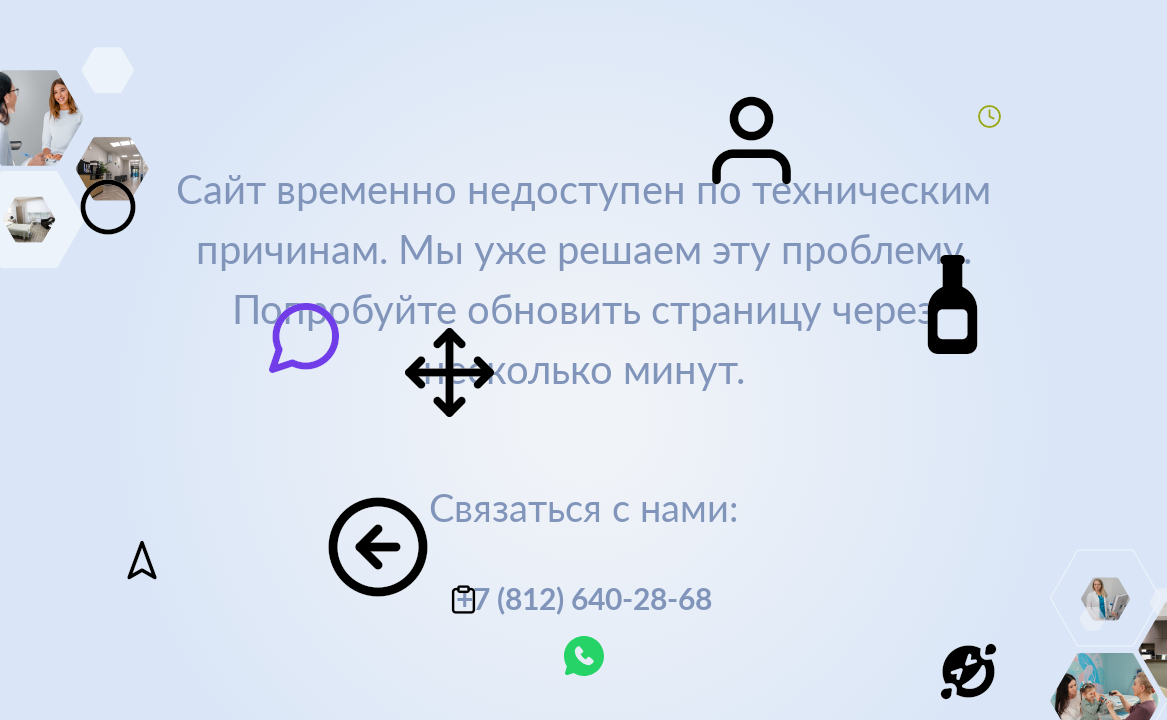  What do you see at coordinates (304, 338) in the screenshot?
I see `open messaging or chat` at bounding box center [304, 338].